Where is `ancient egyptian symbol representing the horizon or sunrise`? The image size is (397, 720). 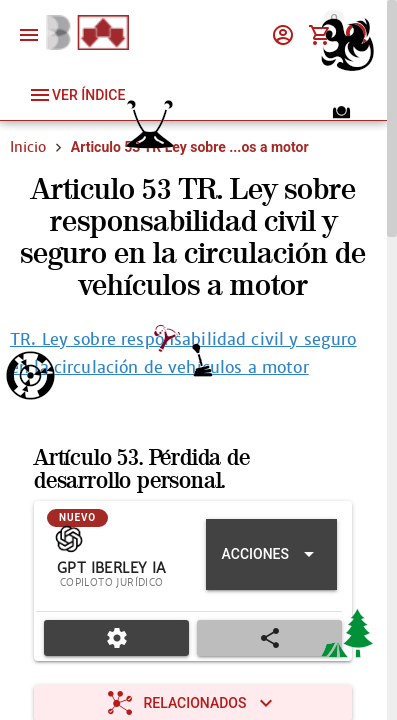 ancient egyptian symbol representing the horizon or sunrise is located at coordinates (341, 111).